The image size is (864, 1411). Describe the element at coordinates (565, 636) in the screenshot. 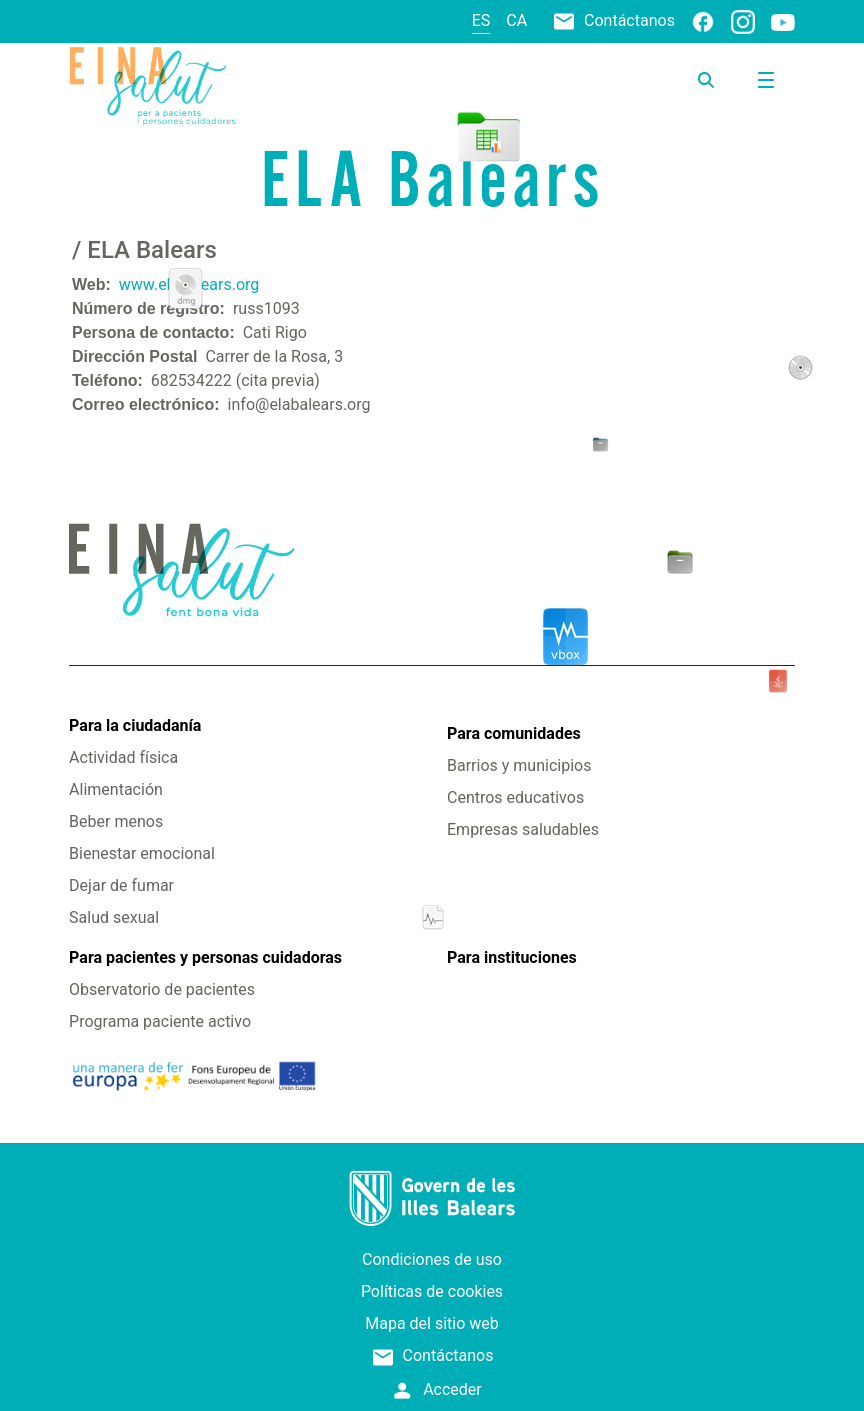

I see `virtualbox virtual machine configuration file` at that location.